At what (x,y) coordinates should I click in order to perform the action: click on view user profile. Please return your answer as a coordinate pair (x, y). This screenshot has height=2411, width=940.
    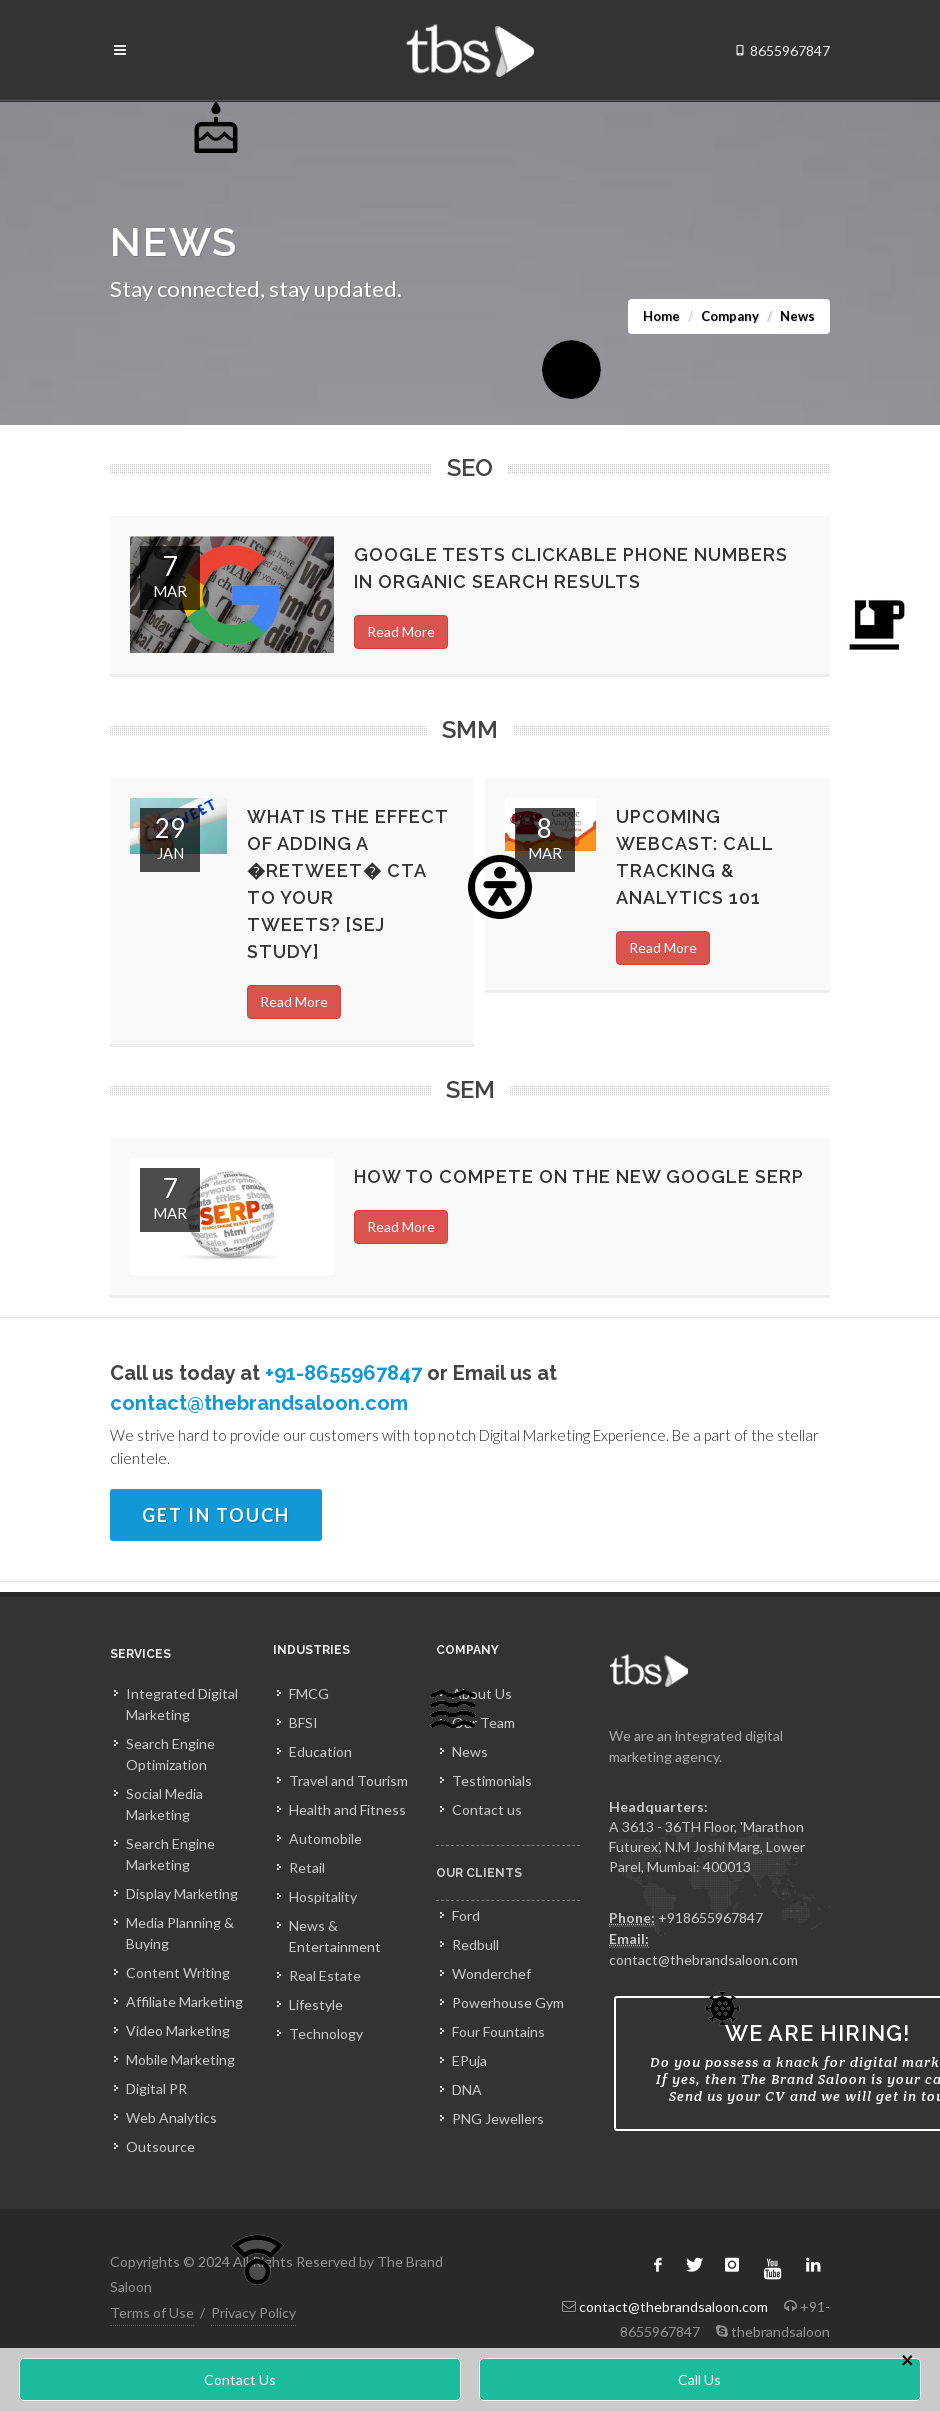
    Looking at the image, I should click on (500, 887).